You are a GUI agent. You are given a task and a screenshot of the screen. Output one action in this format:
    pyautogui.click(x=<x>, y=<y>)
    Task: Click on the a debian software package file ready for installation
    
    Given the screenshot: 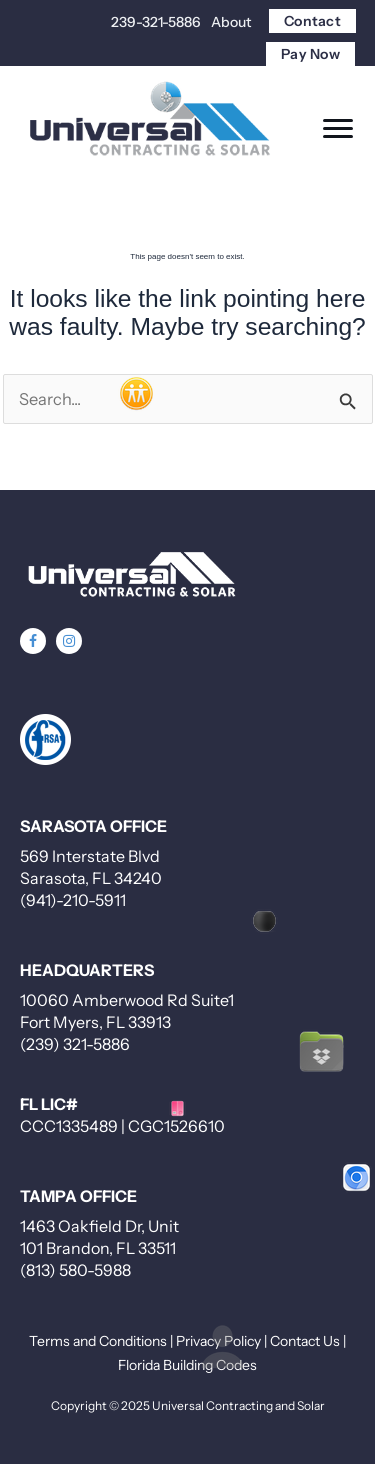 What is the action you would take?
    pyautogui.click(x=177, y=1108)
    